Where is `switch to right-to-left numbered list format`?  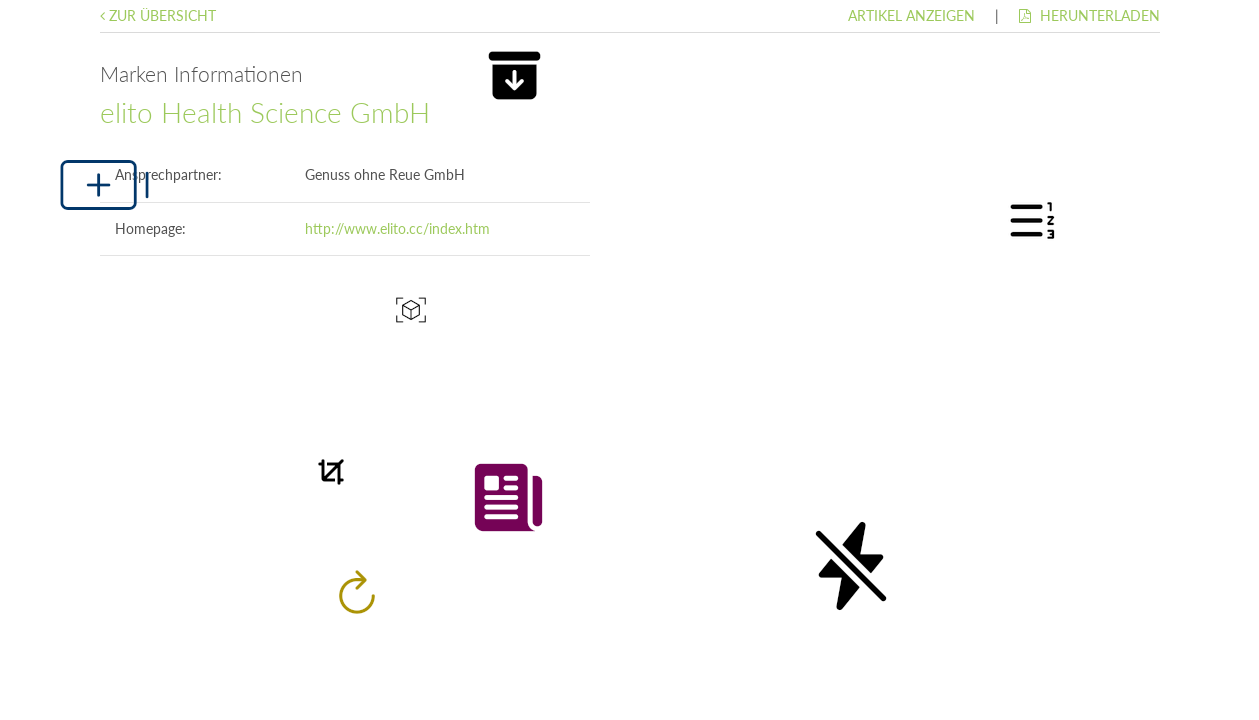 switch to right-to-left numbered list format is located at coordinates (1033, 220).